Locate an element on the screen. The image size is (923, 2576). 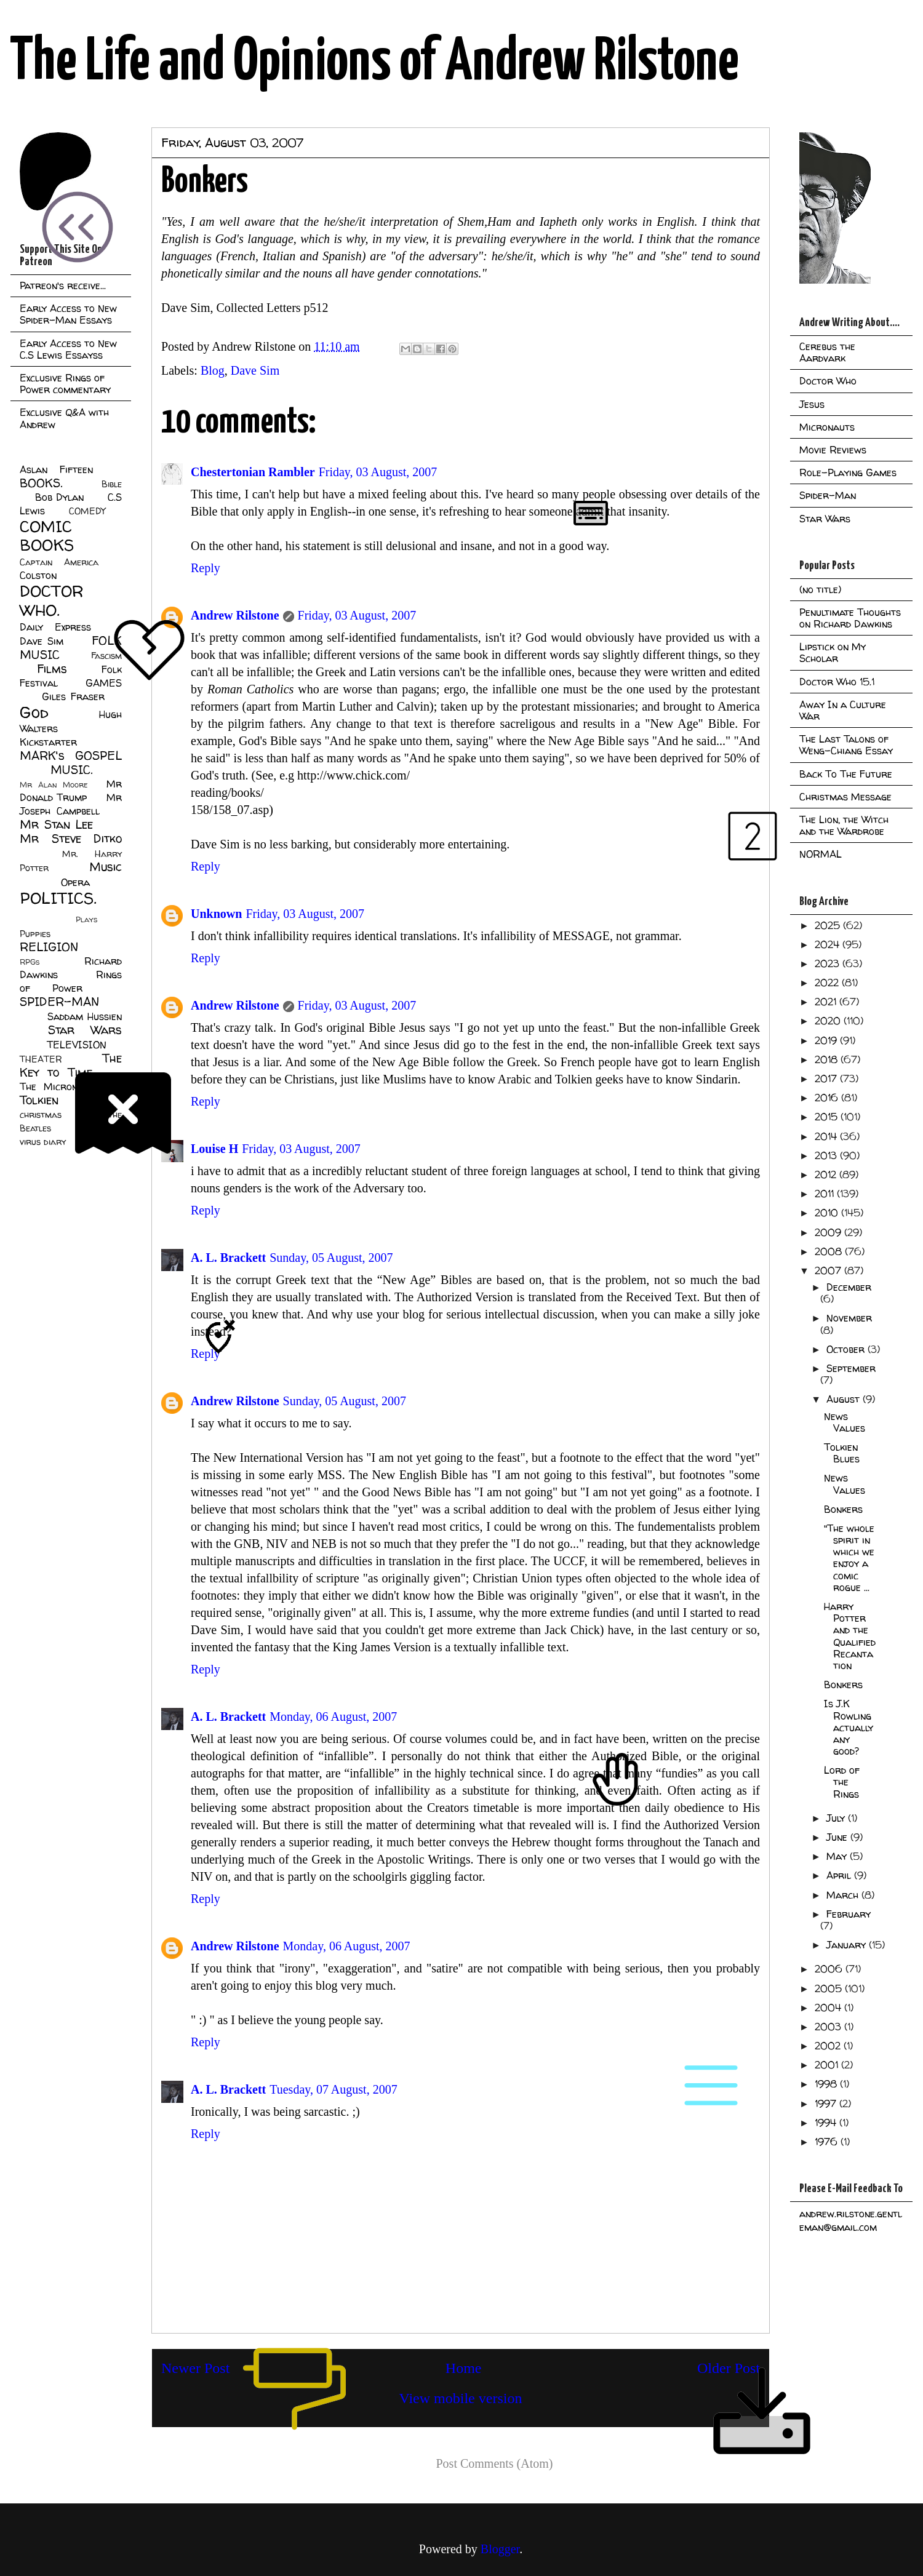
cancel or void a receipt is located at coordinates (123, 1113).